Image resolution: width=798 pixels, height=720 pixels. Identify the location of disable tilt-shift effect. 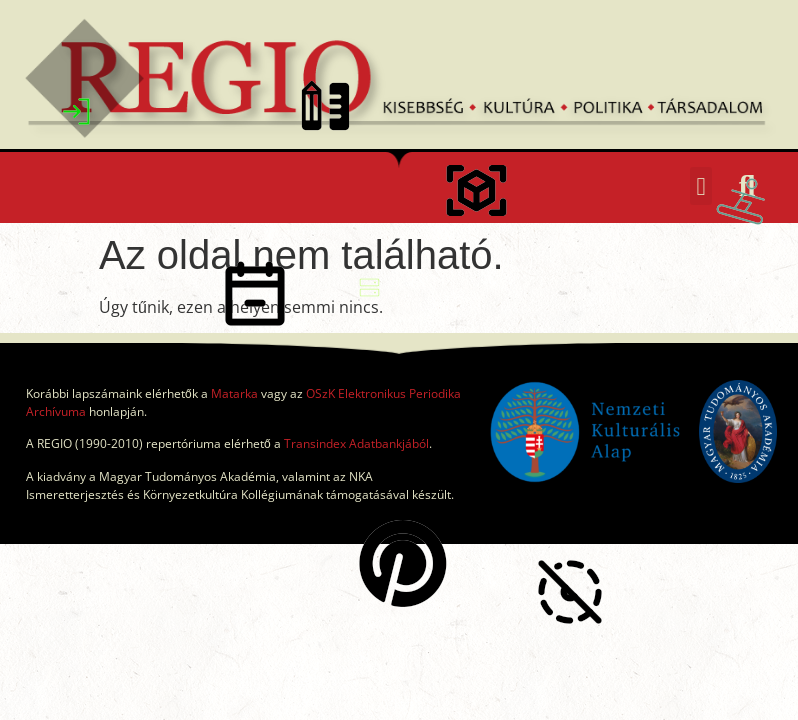
(570, 592).